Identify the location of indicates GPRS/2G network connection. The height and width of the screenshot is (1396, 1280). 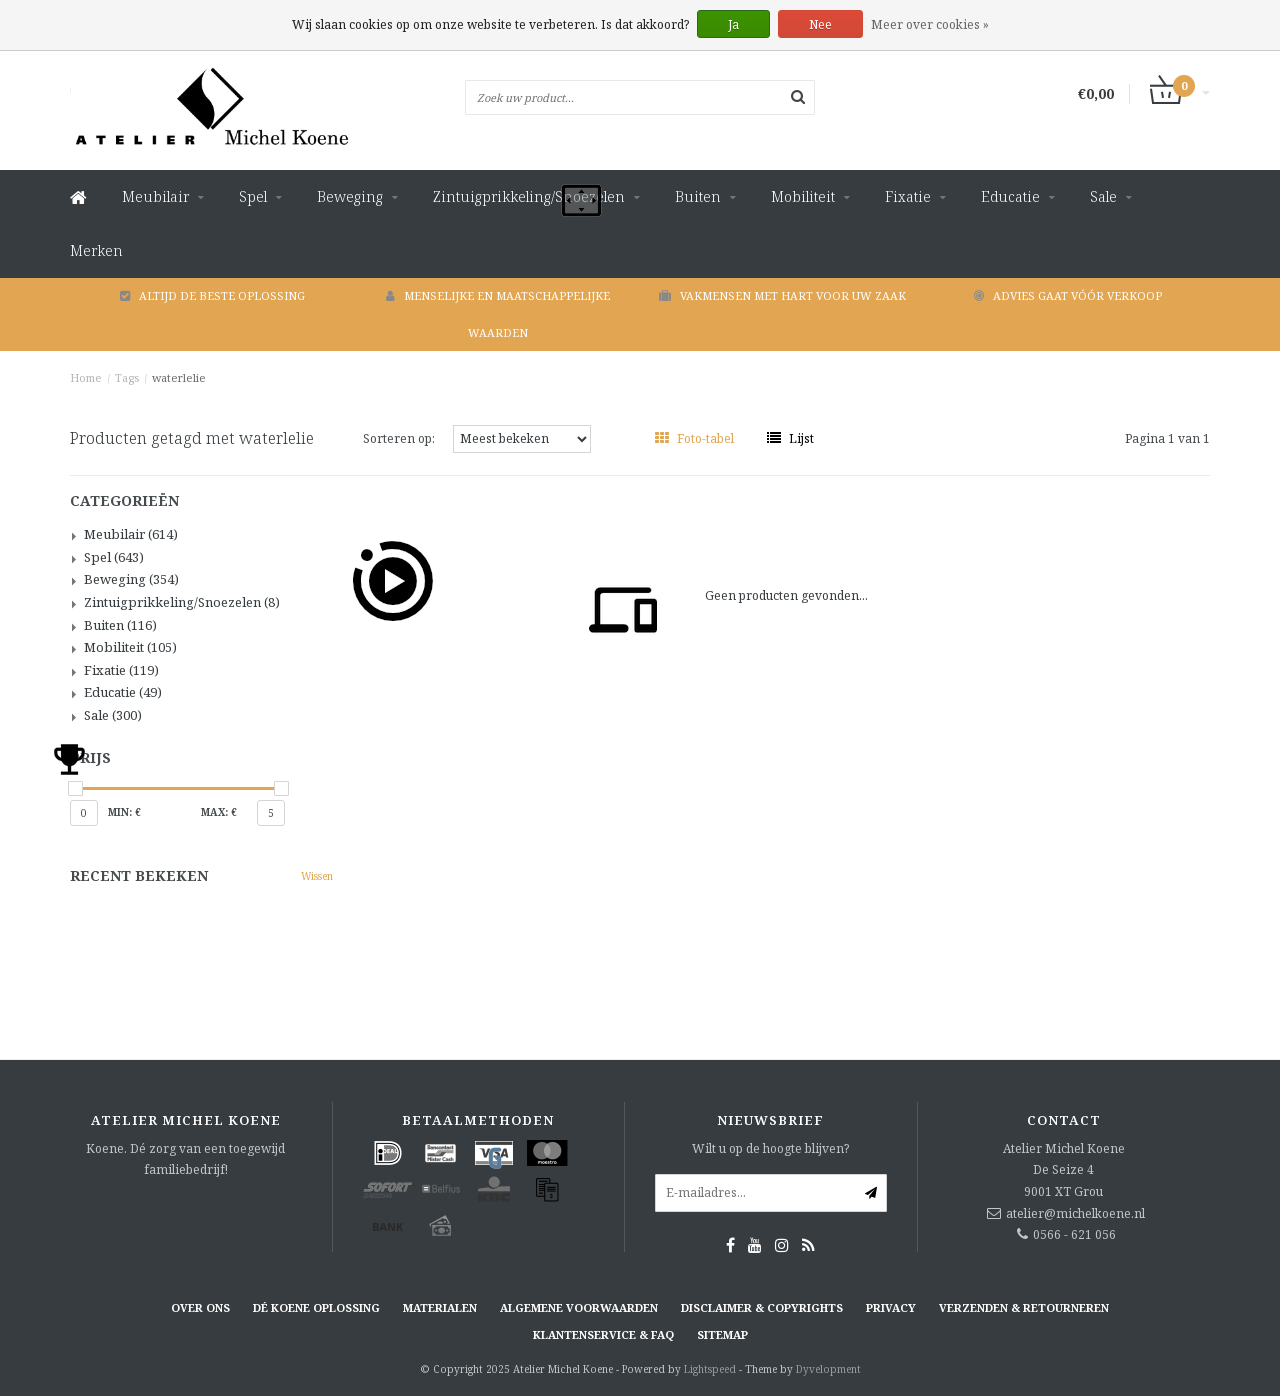
(495, 1158).